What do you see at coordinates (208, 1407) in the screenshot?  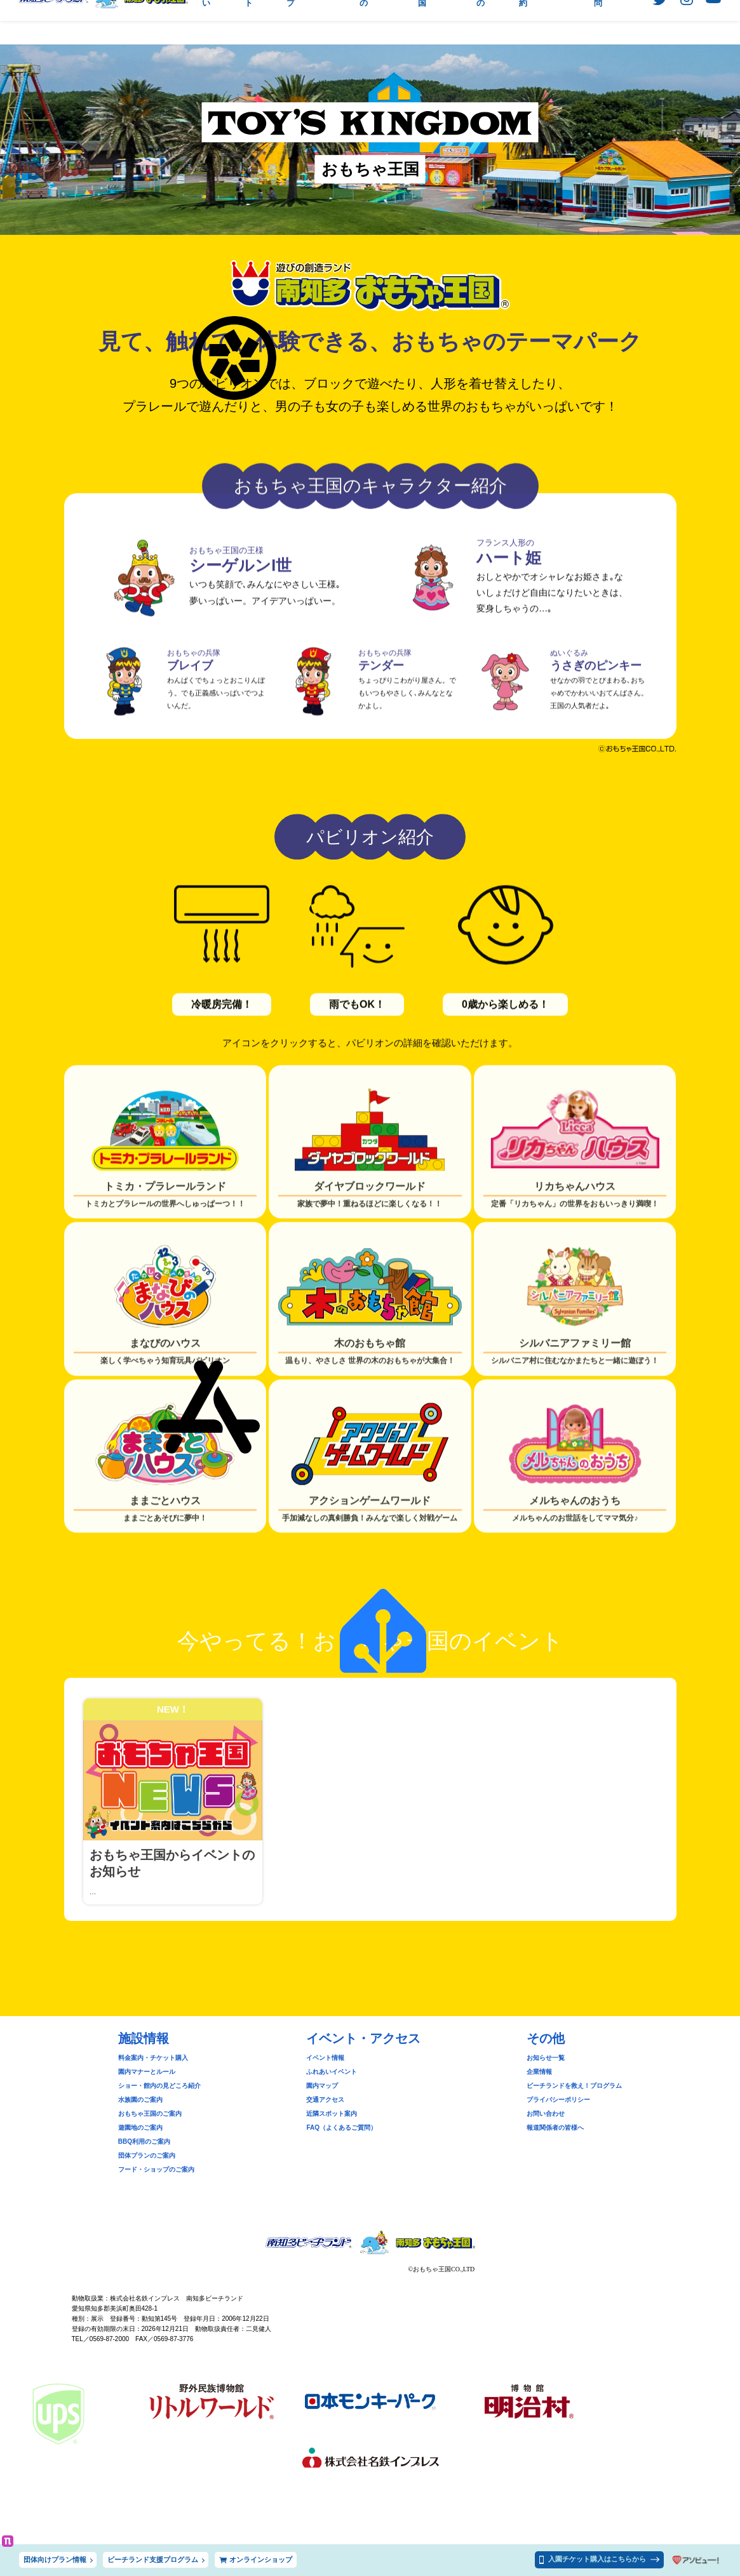 I see `open the App Store` at bounding box center [208, 1407].